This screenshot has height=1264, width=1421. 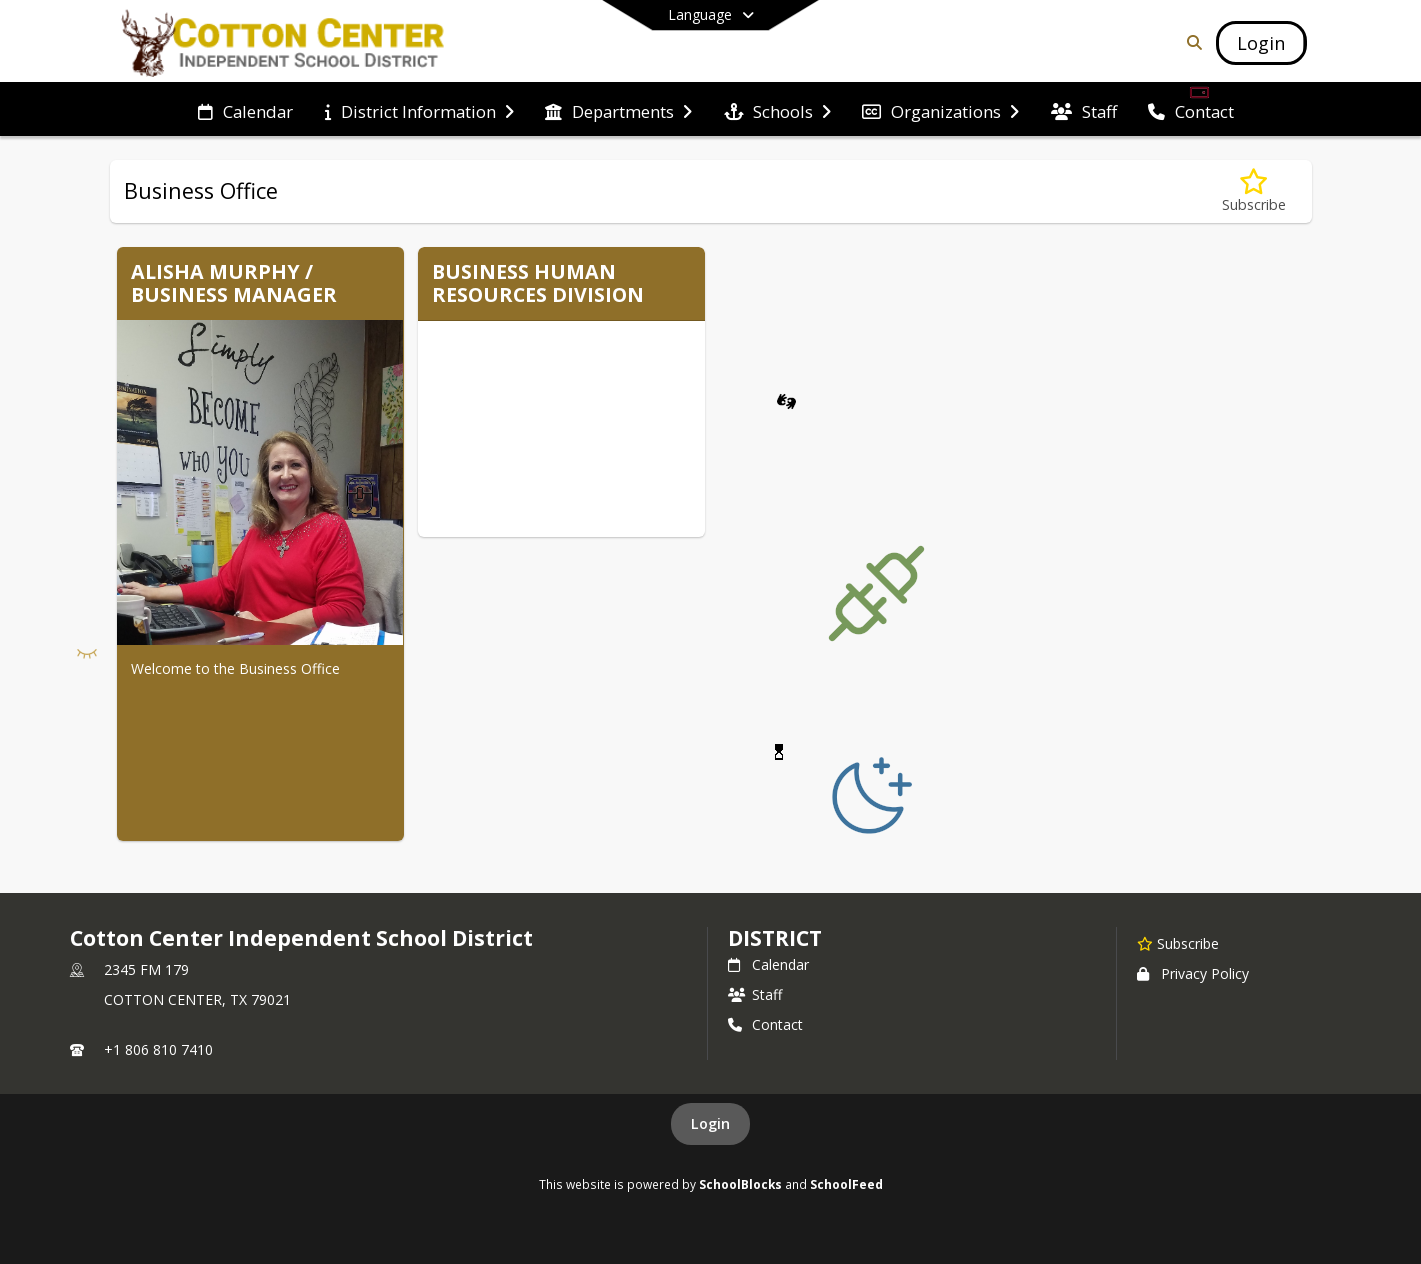 What do you see at coordinates (360, 496) in the screenshot?
I see `indicates middle mouse button click action` at bounding box center [360, 496].